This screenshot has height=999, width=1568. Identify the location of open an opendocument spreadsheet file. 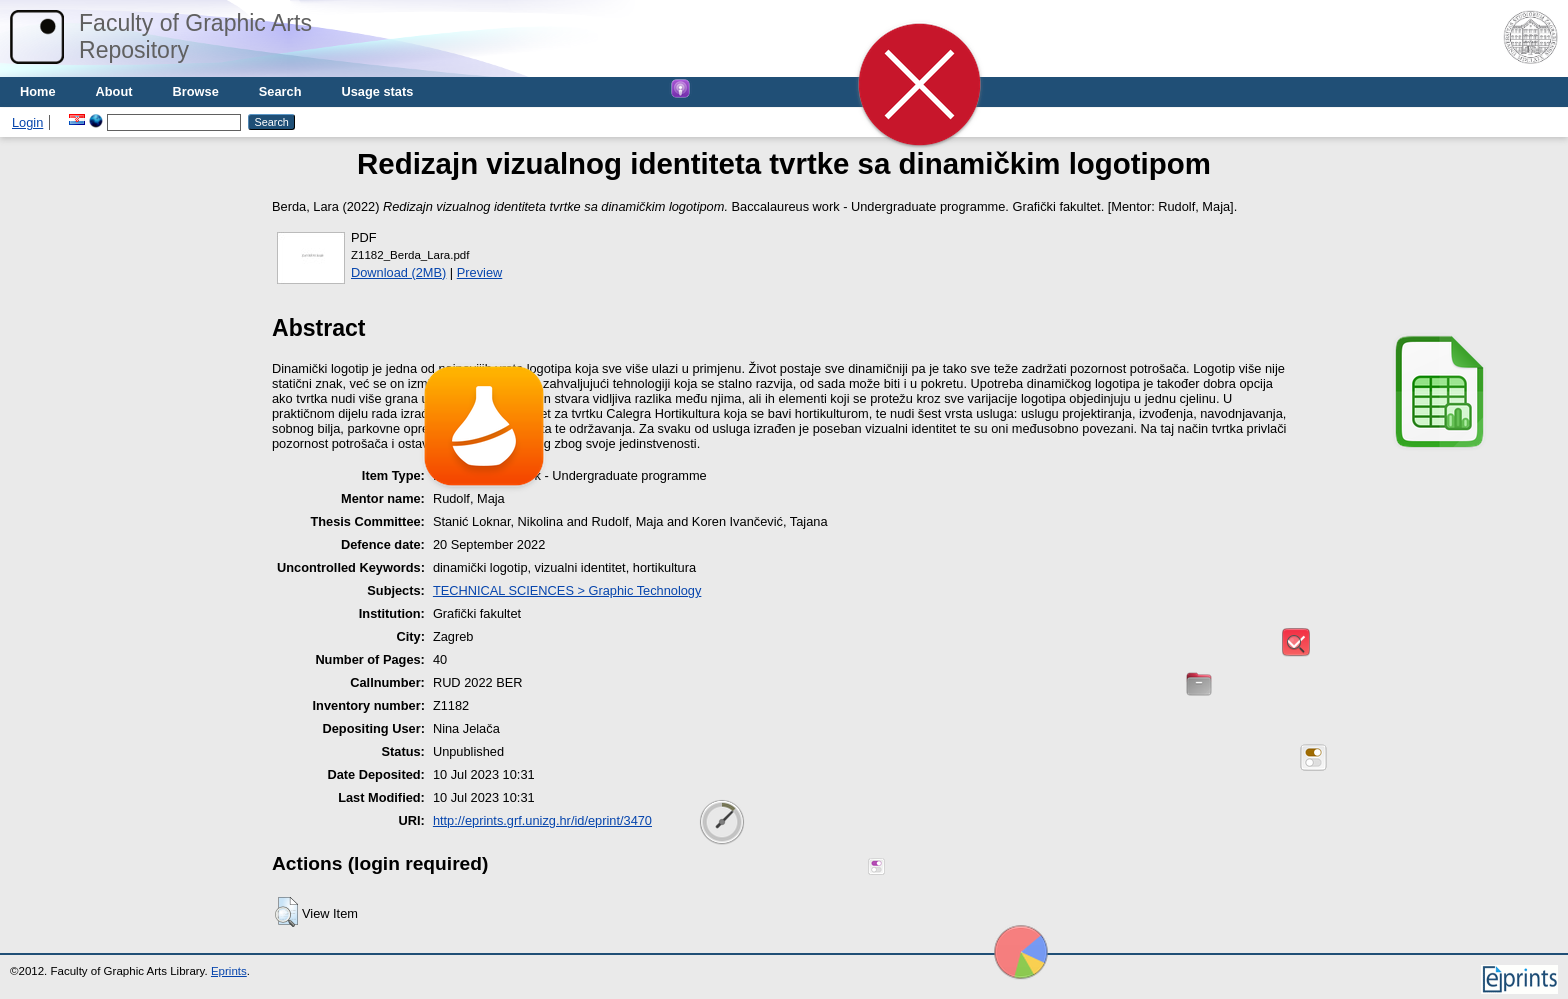
(1439, 391).